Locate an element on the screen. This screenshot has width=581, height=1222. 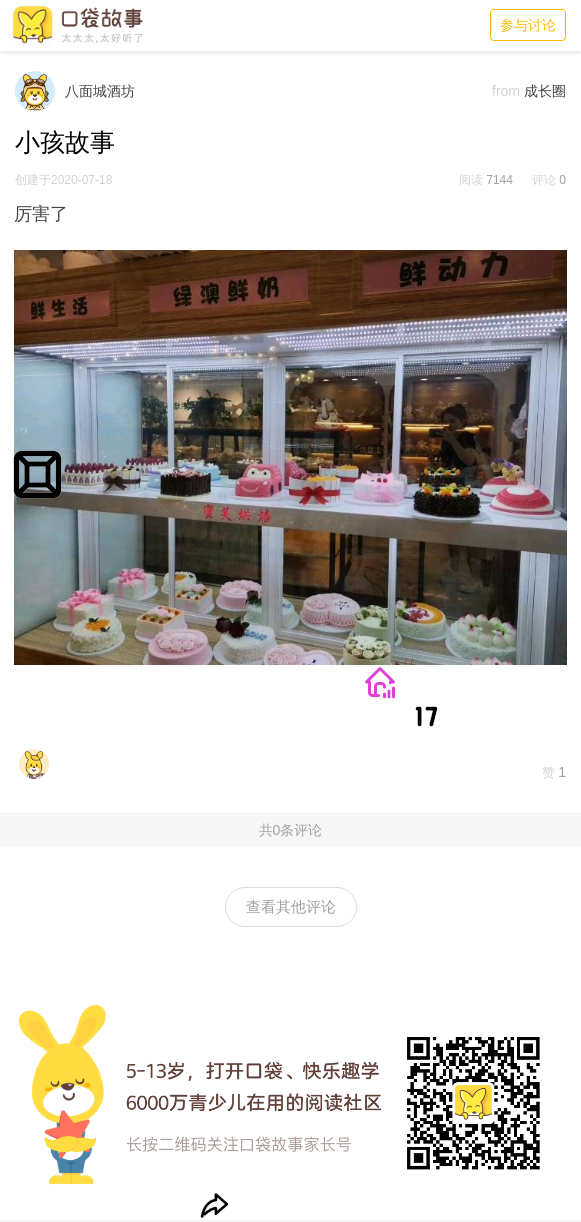
indicates item number 17 in a list or sequence is located at coordinates (425, 716).